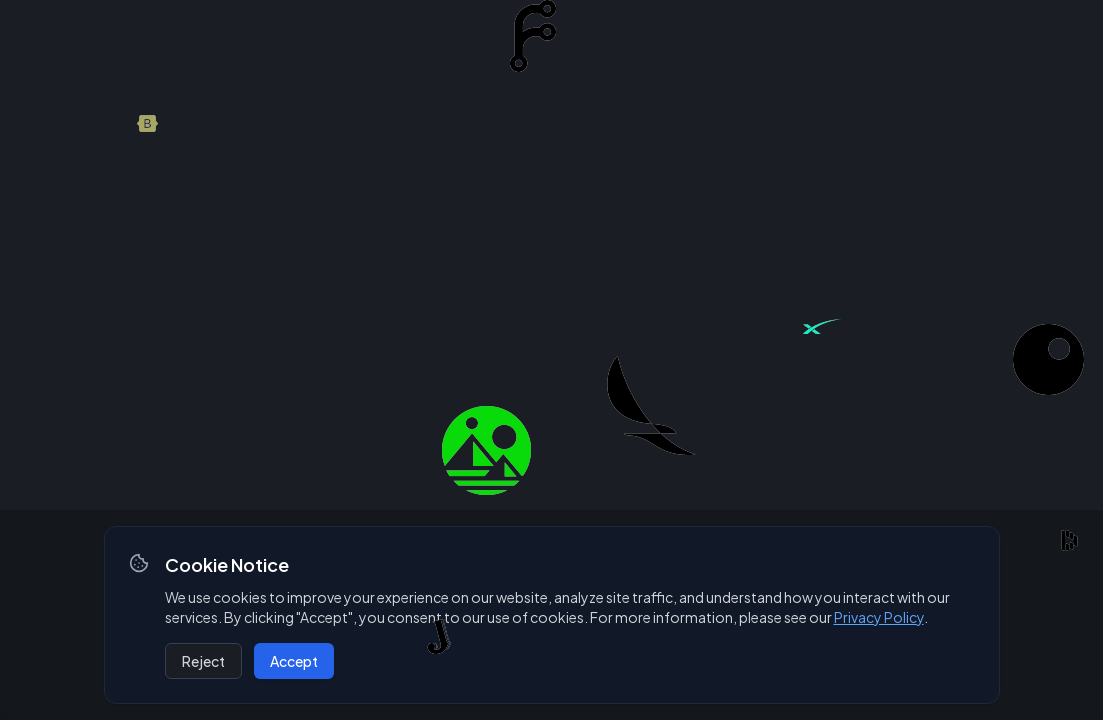  What do you see at coordinates (486, 450) in the screenshot?
I see `open decentraland metaverse platform` at bounding box center [486, 450].